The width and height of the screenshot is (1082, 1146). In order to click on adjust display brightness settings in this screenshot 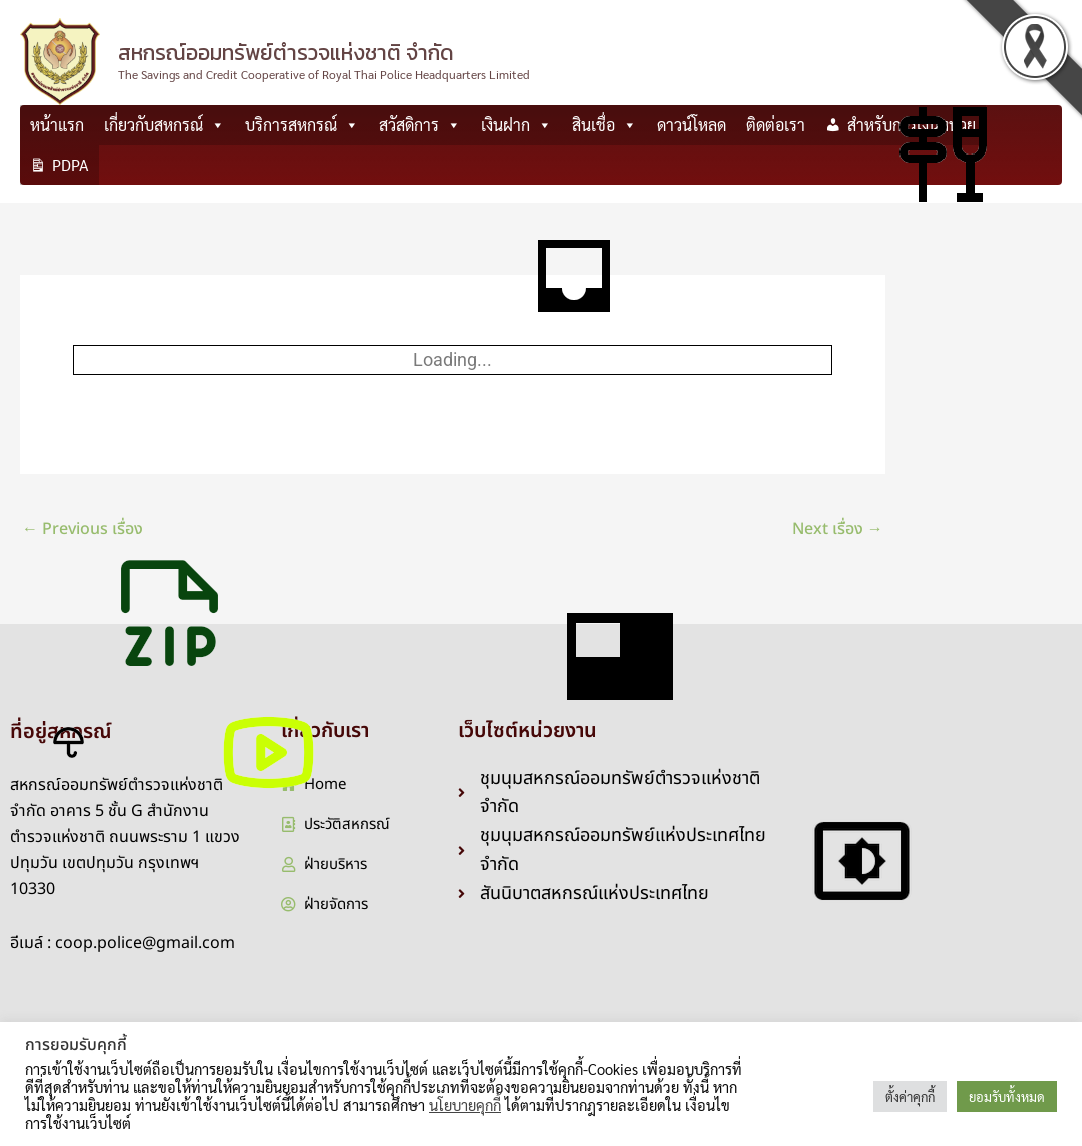, I will do `click(862, 861)`.